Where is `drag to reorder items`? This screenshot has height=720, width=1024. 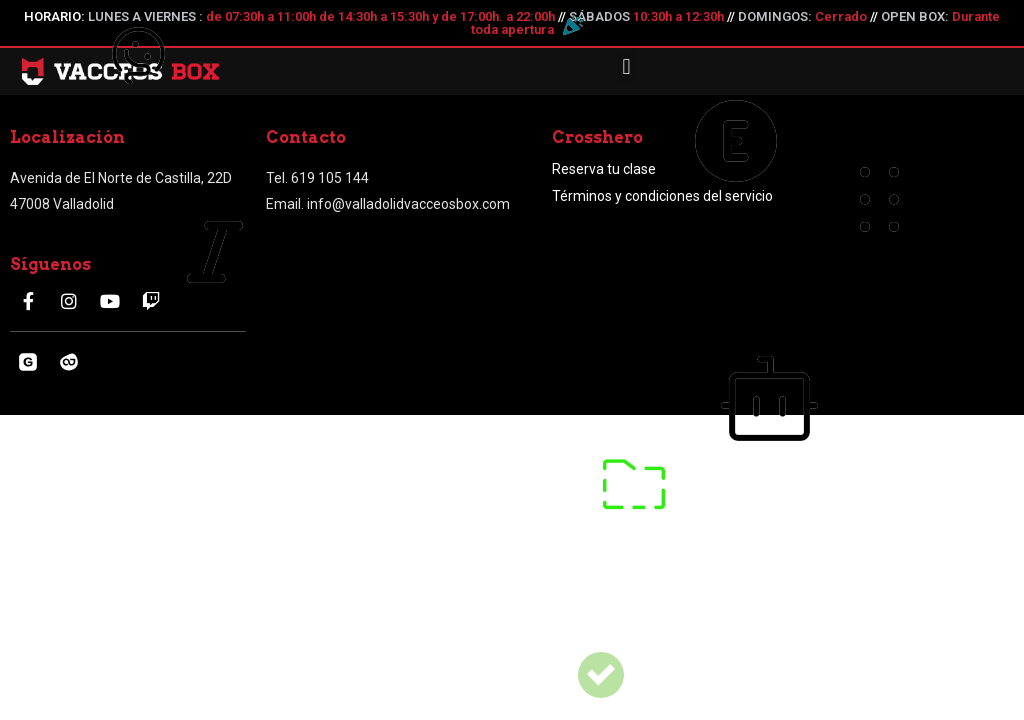 drag to reorder items is located at coordinates (879, 199).